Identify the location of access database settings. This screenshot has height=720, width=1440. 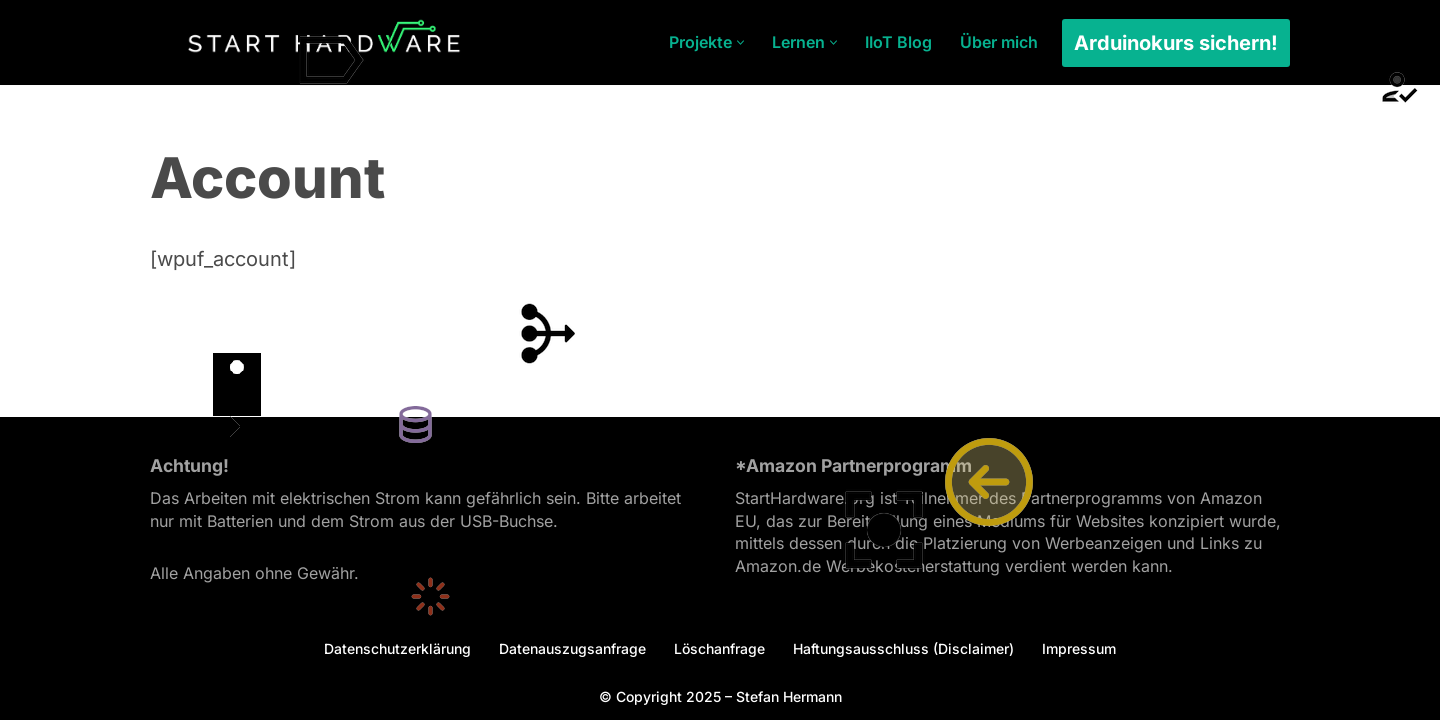
(415, 424).